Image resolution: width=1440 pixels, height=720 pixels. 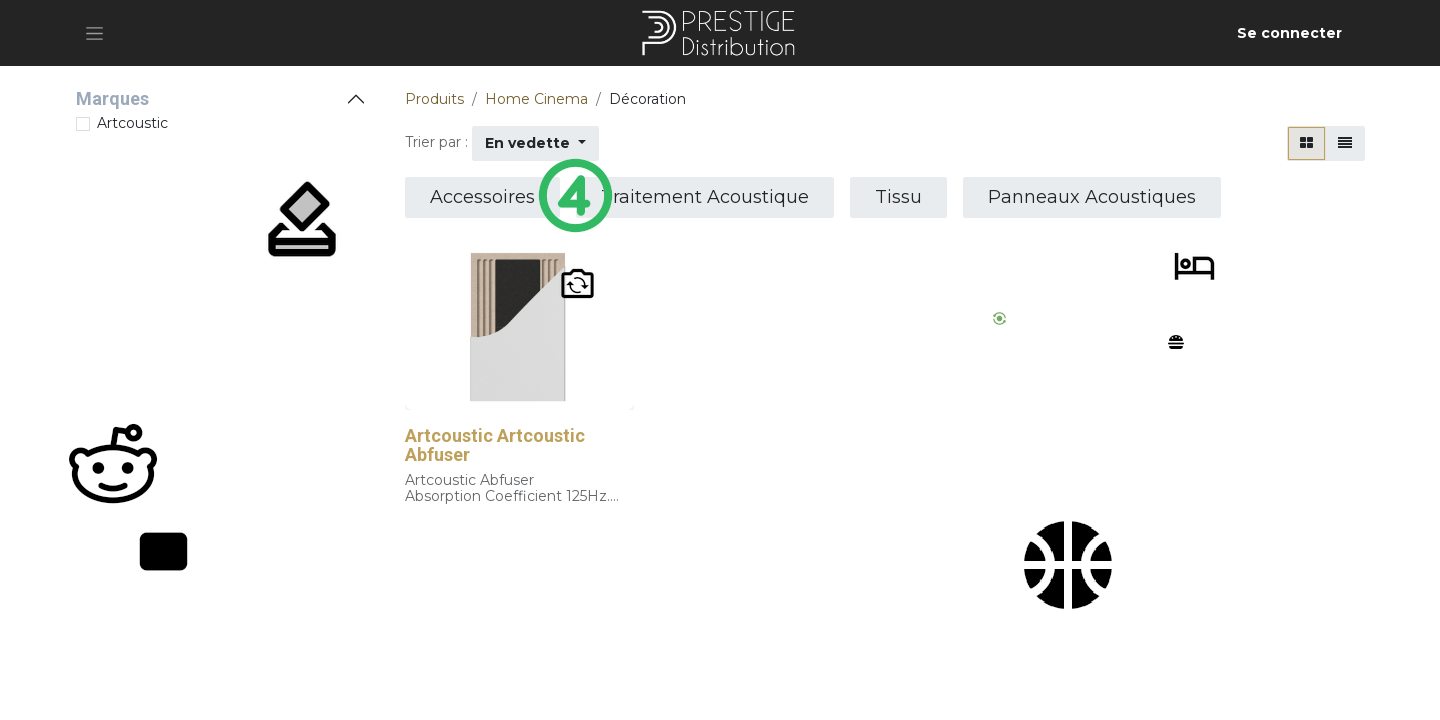 I want to click on access basketball scores or sports content, so click(x=1068, y=565).